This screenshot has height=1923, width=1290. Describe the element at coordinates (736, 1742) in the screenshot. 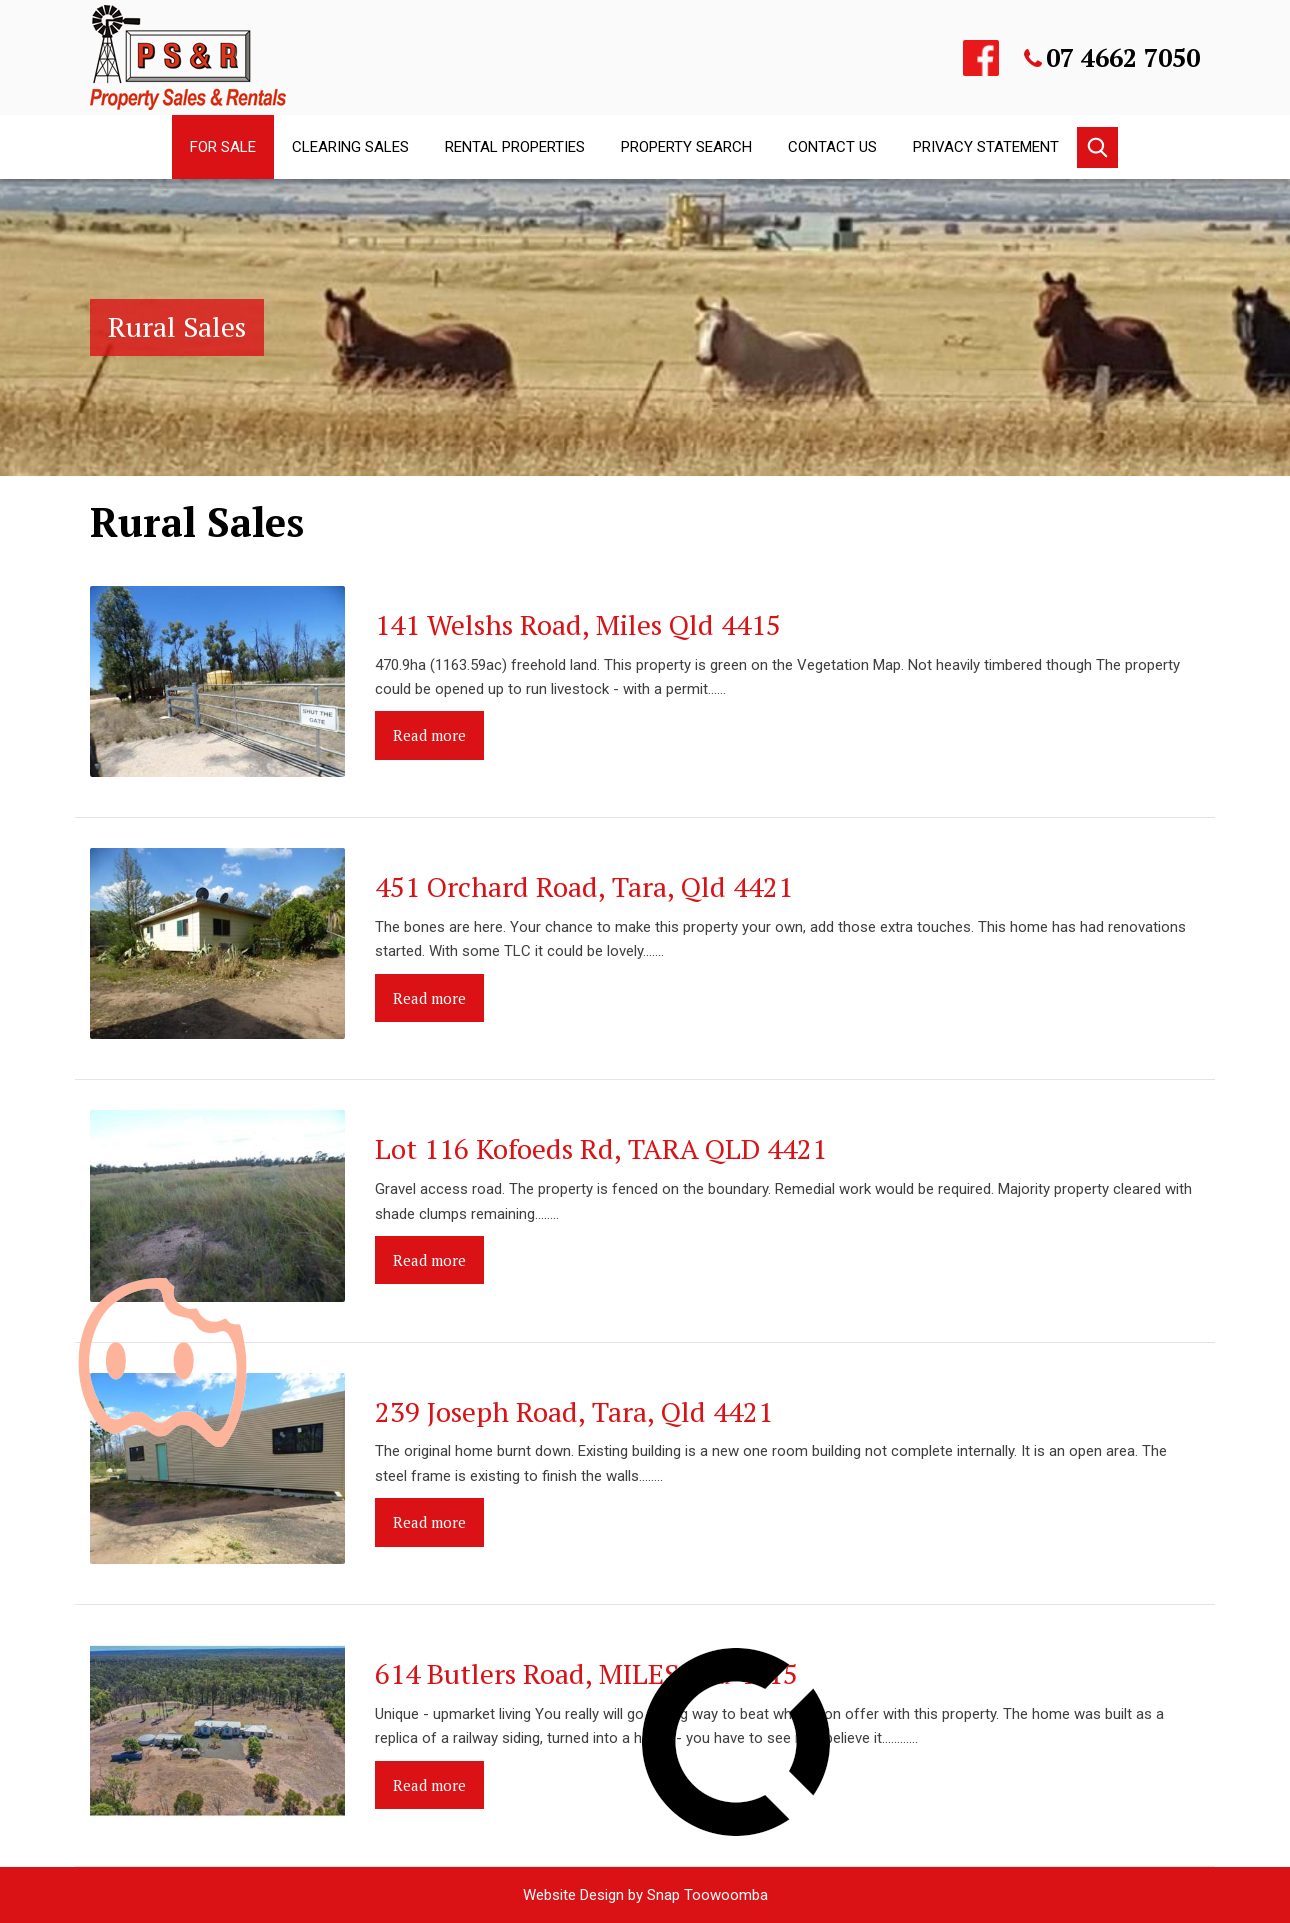

I see `visit open collective profile or page` at that location.